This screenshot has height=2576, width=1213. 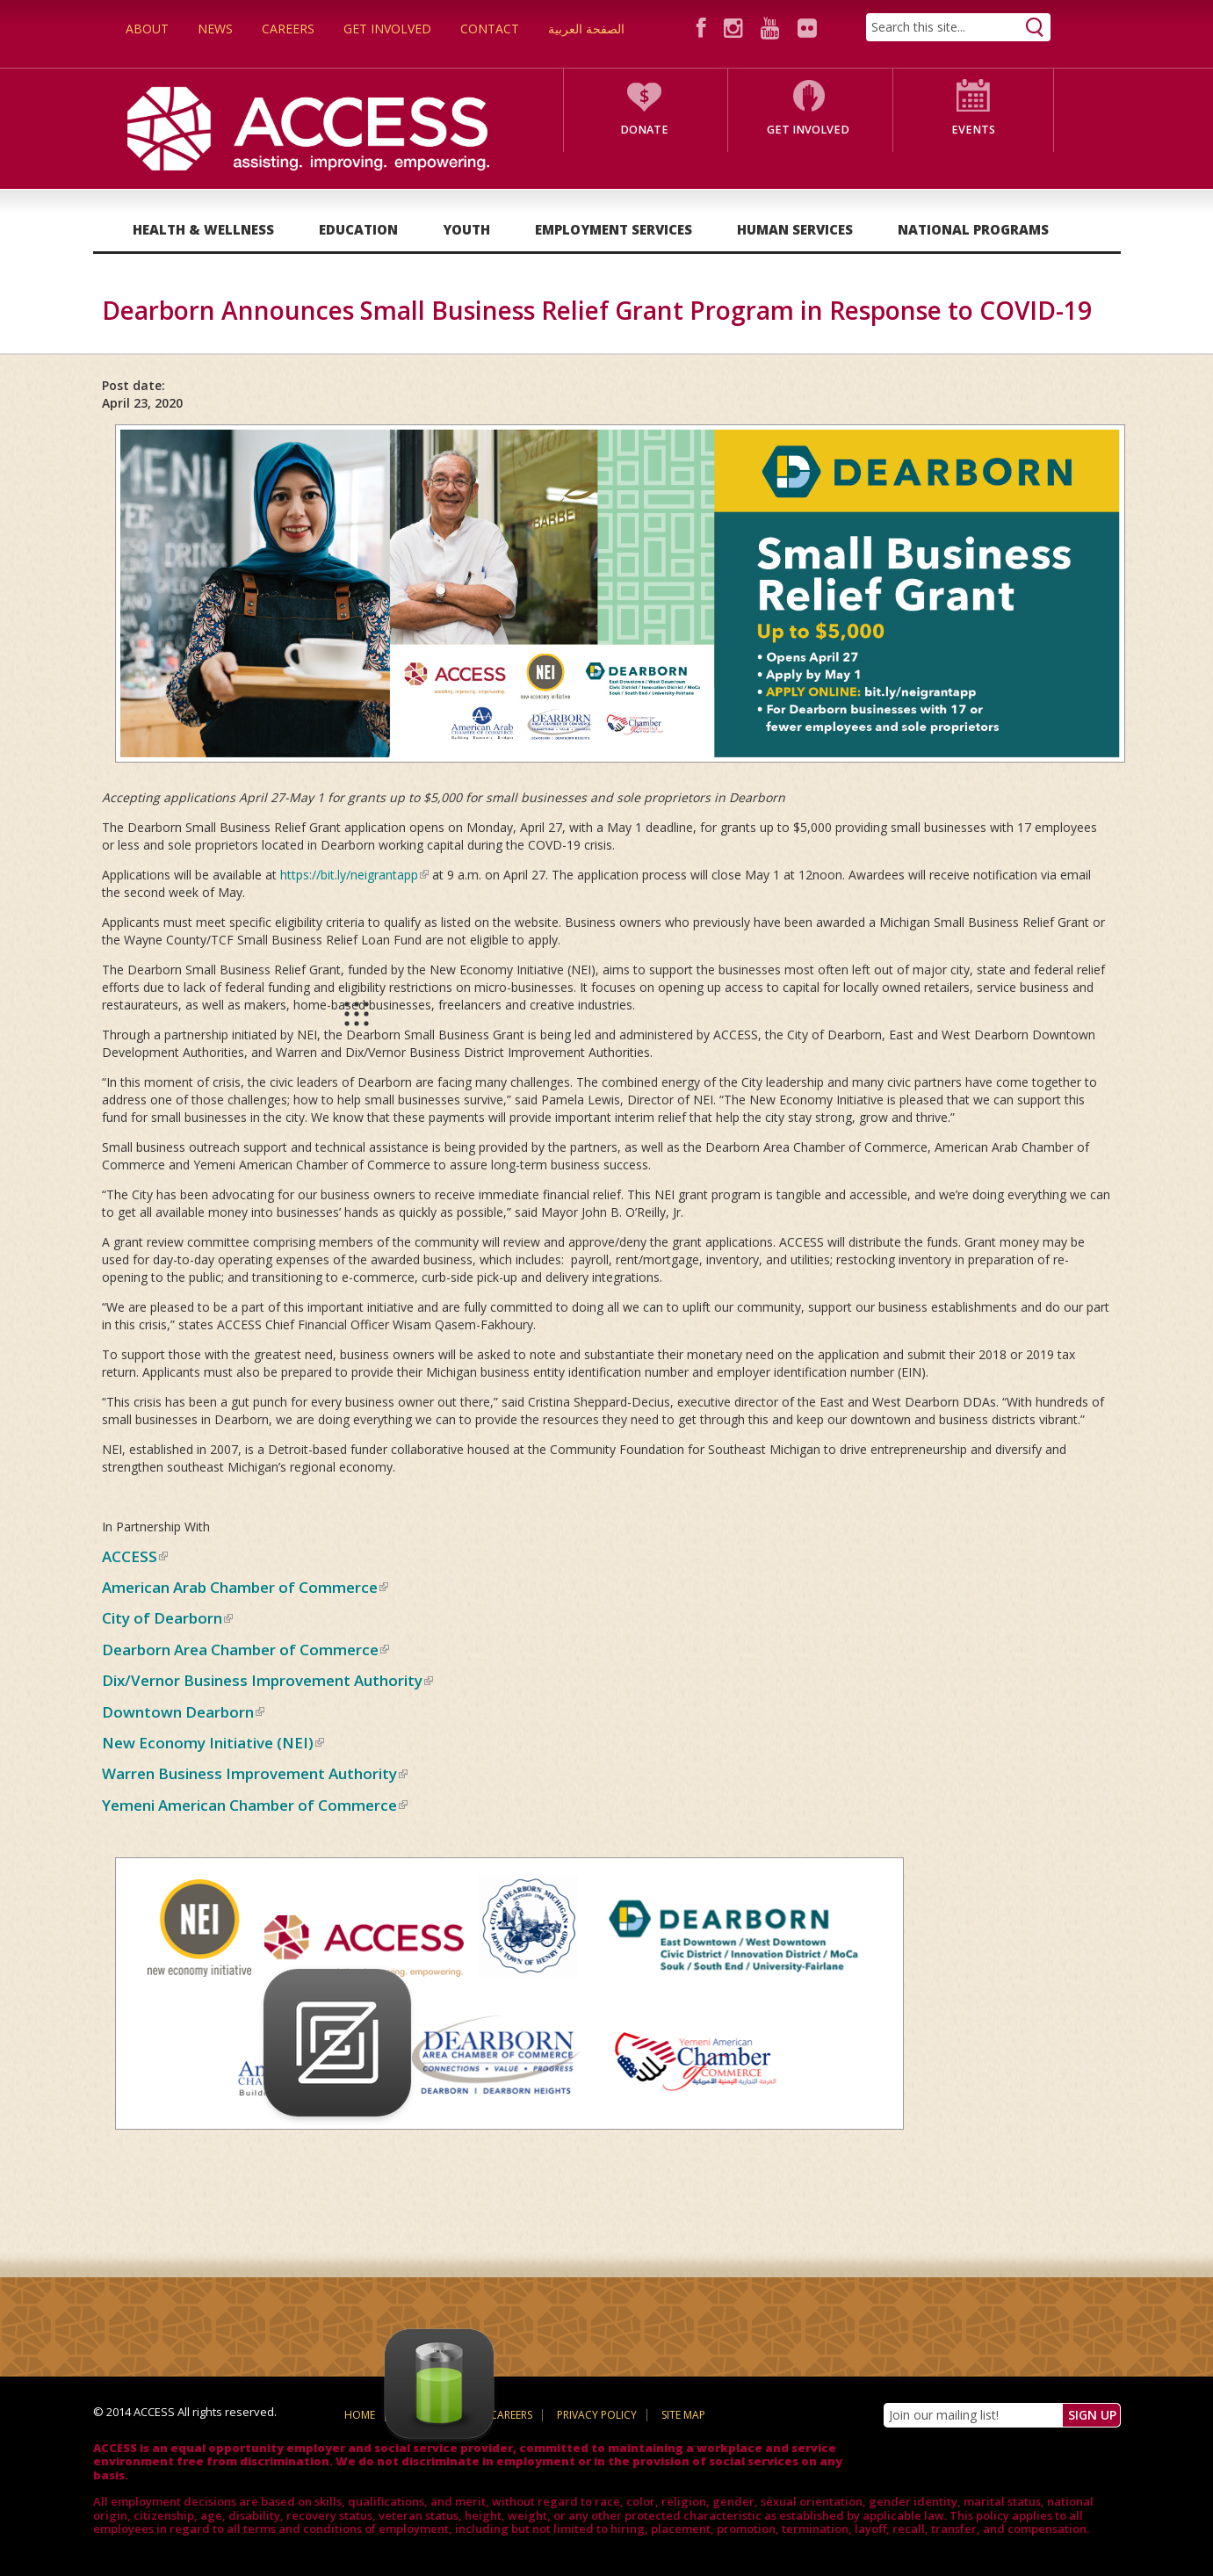 I want to click on open zed code editor, so click(x=337, y=2043).